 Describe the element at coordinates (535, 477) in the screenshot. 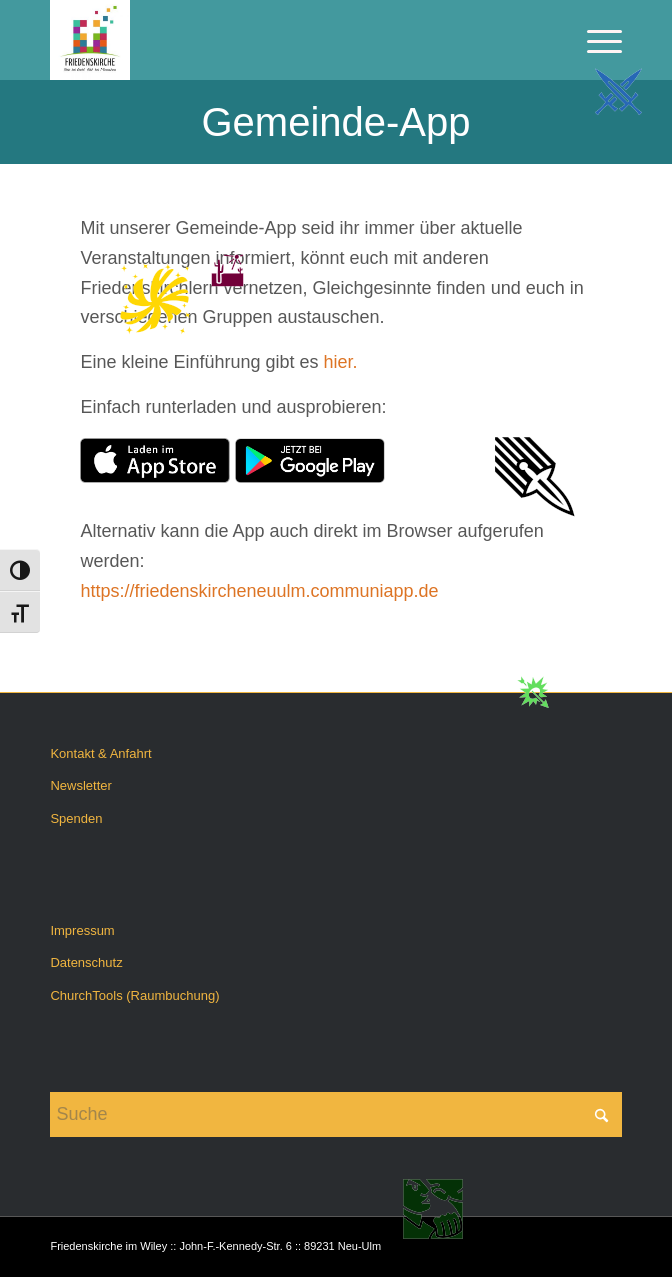

I see `equip a diving dagger weapon` at that location.